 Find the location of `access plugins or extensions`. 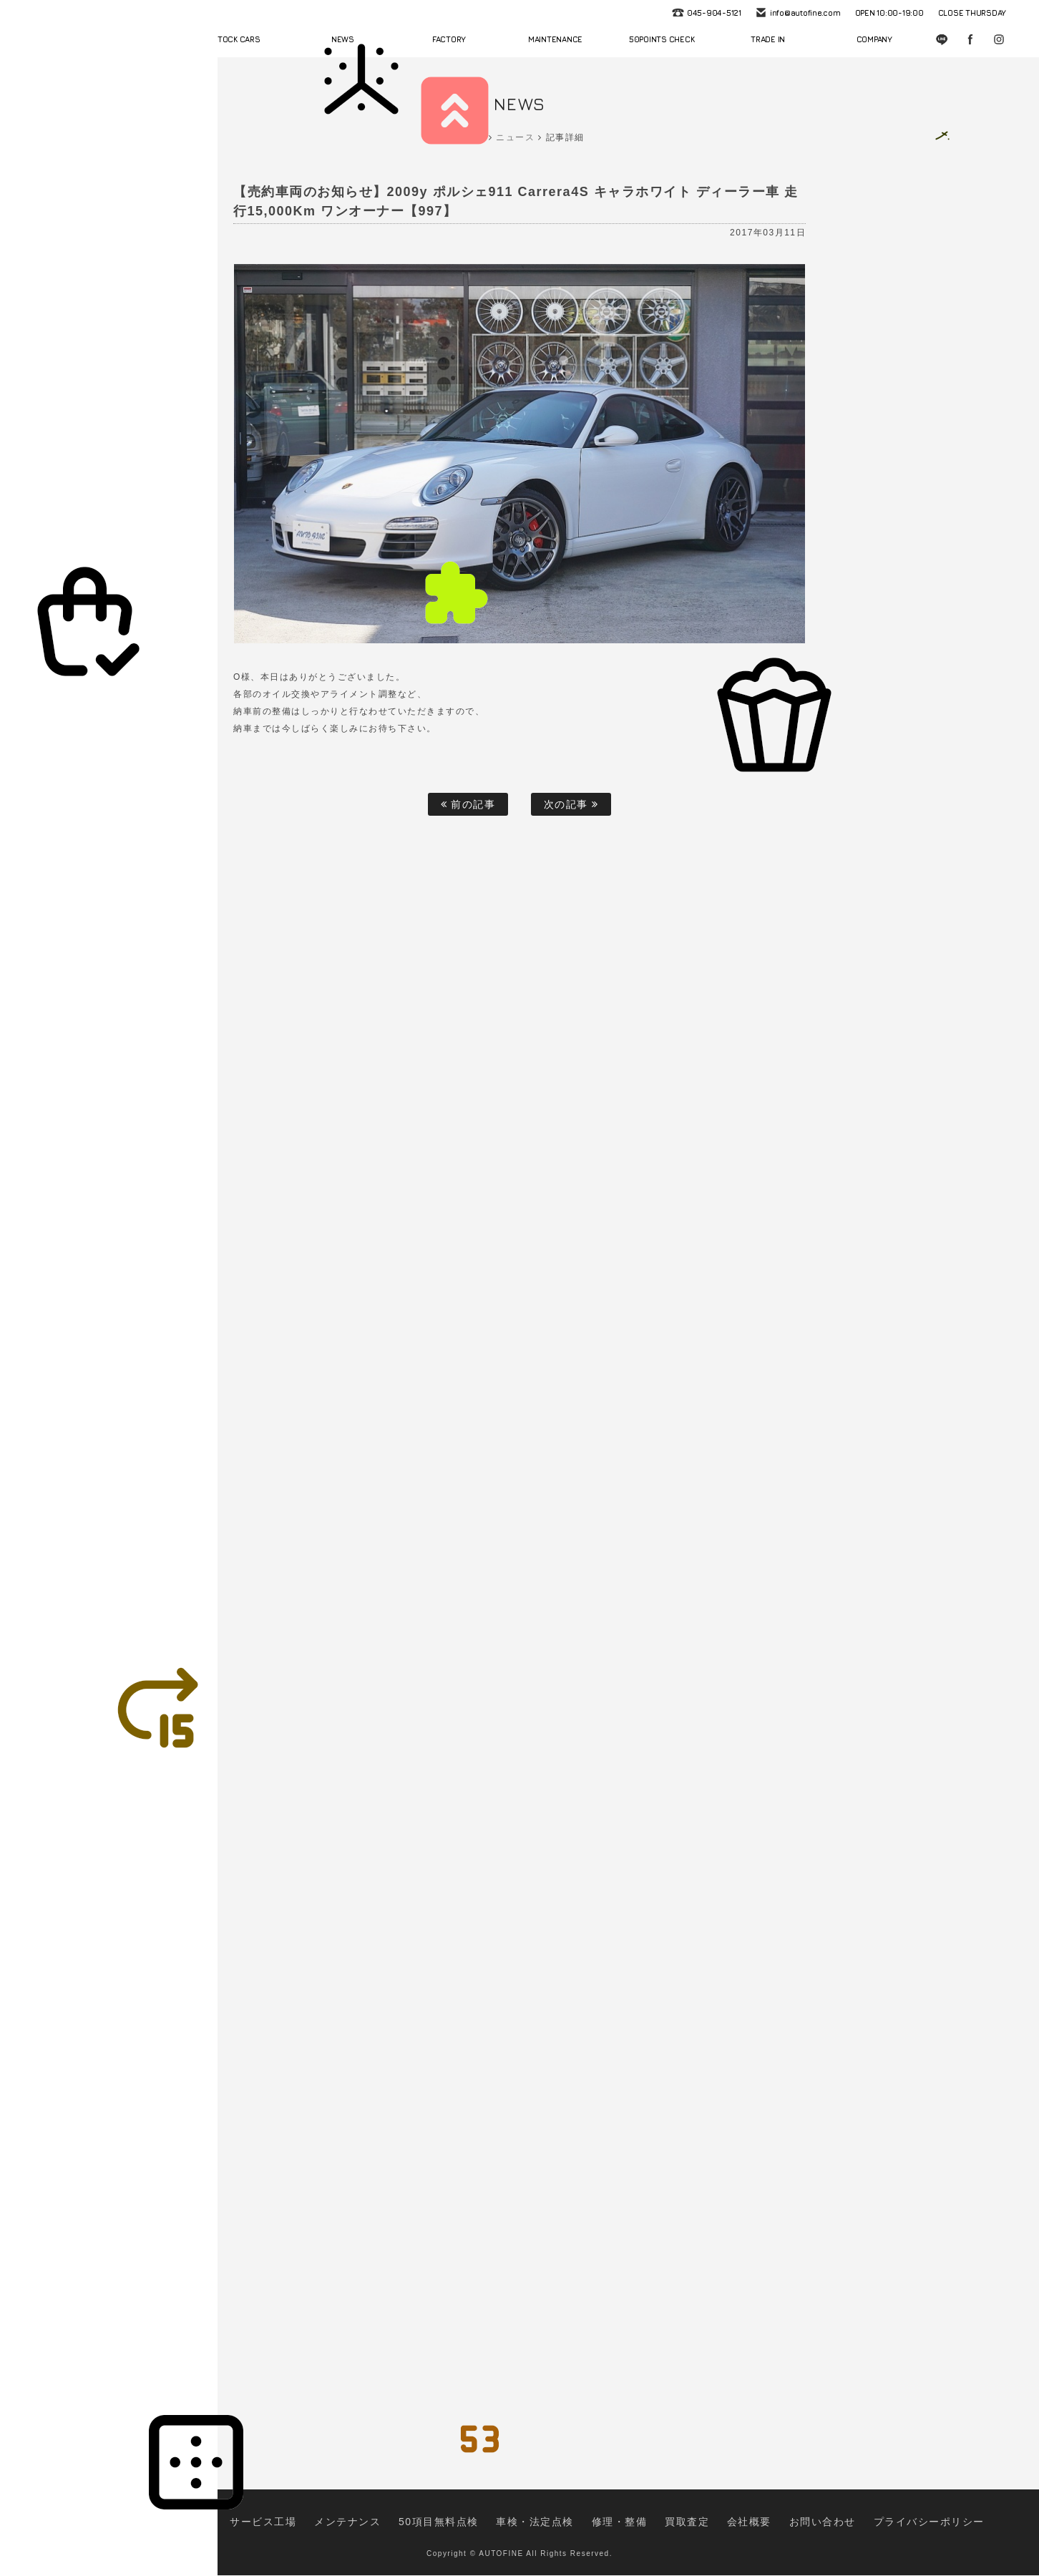

access plugins or extensions is located at coordinates (457, 592).